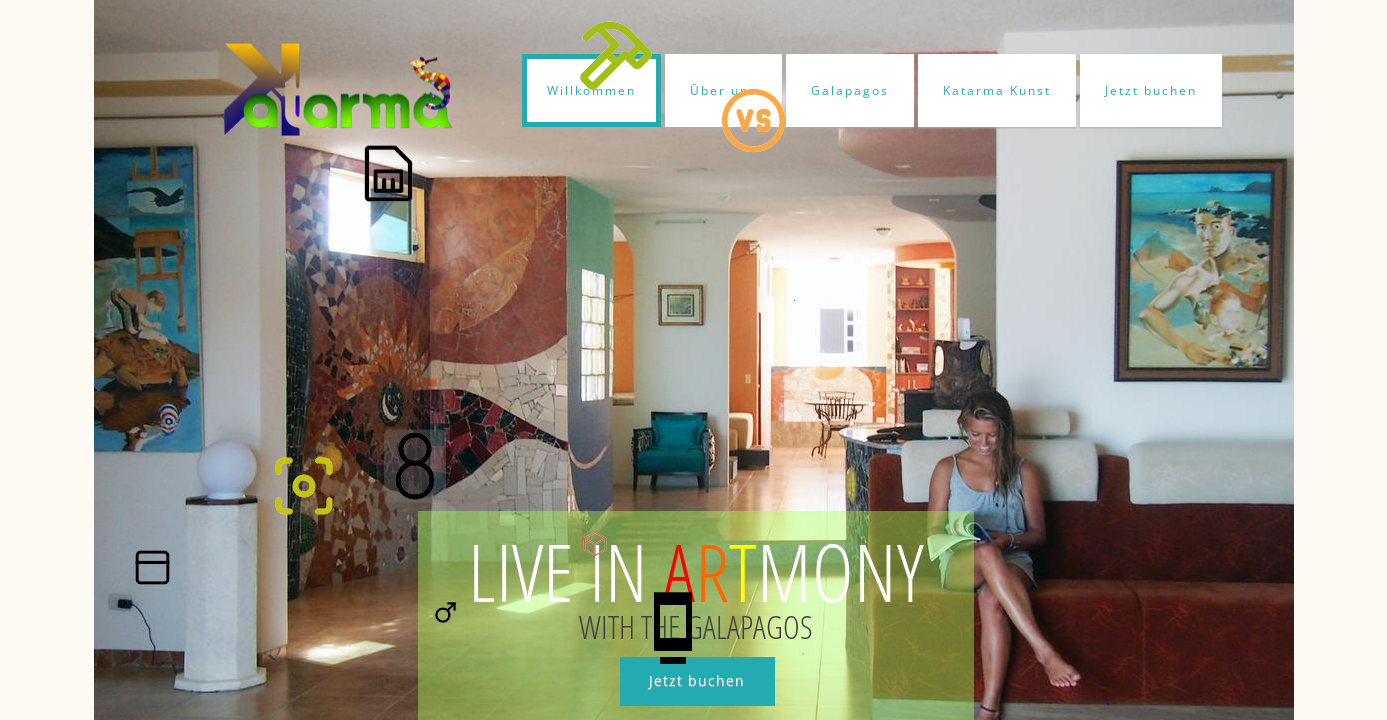 This screenshot has width=1387, height=720. I want to click on indicates a versus or comparison mode, so click(753, 120).